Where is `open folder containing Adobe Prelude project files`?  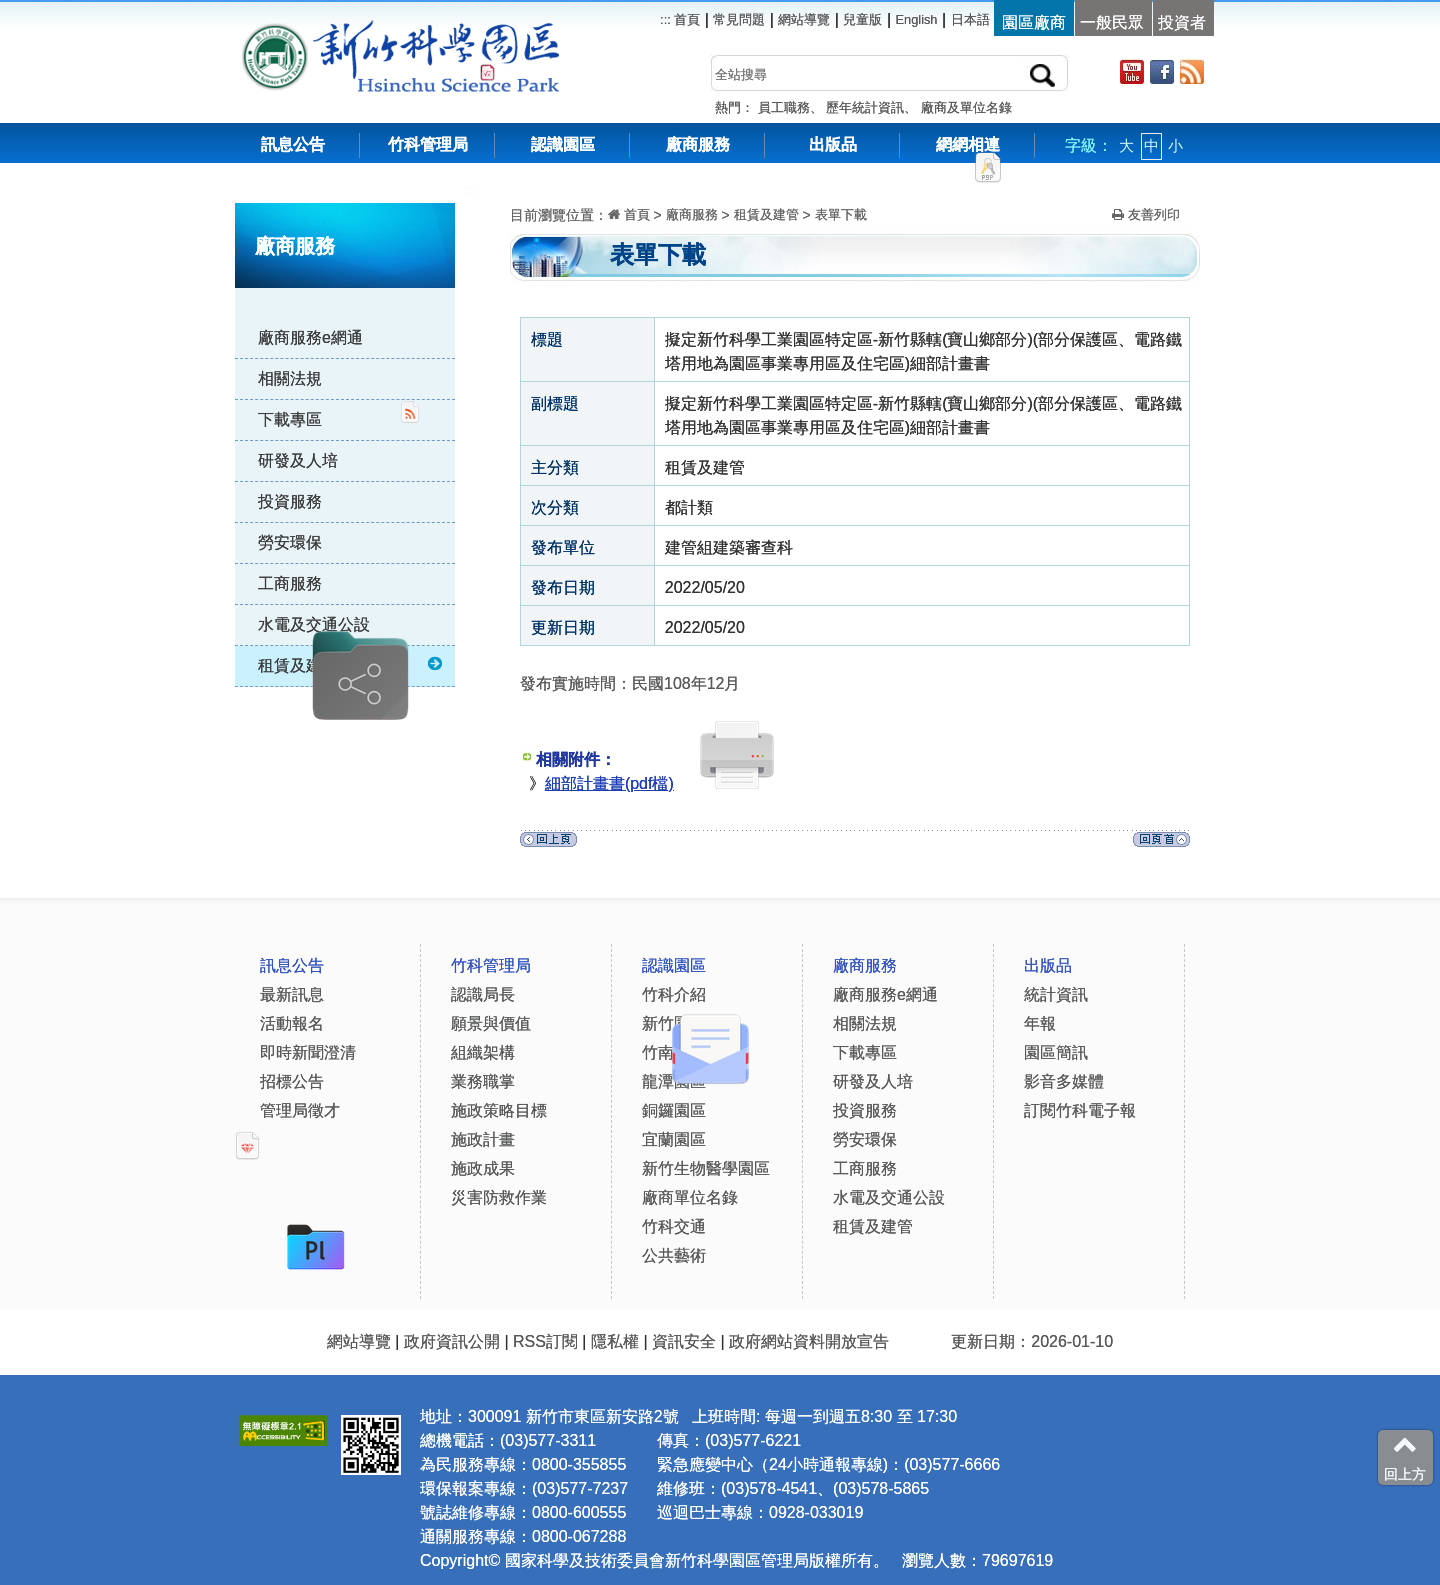
open folder containing Adobe Prelude project files is located at coordinates (315, 1248).